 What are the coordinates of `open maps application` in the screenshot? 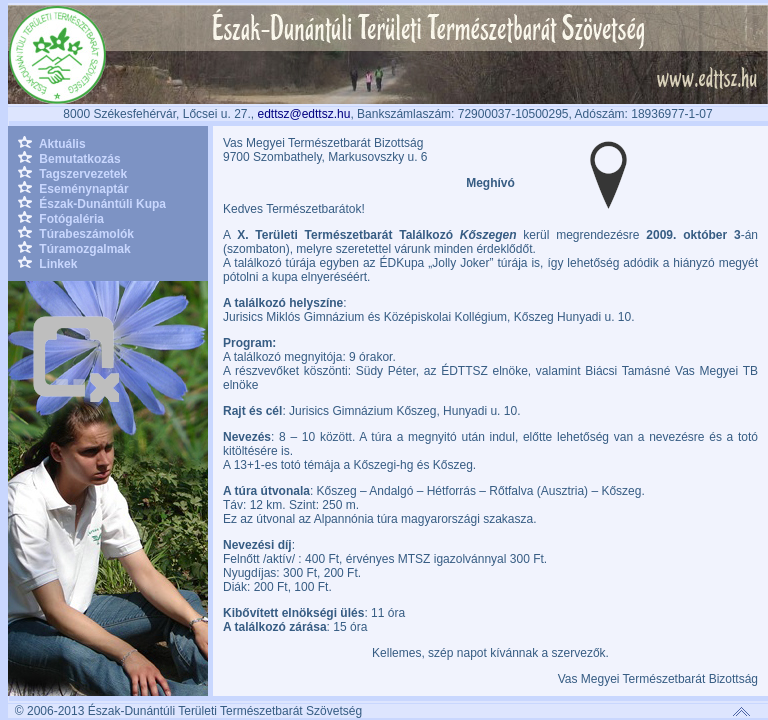 It's located at (608, 173).